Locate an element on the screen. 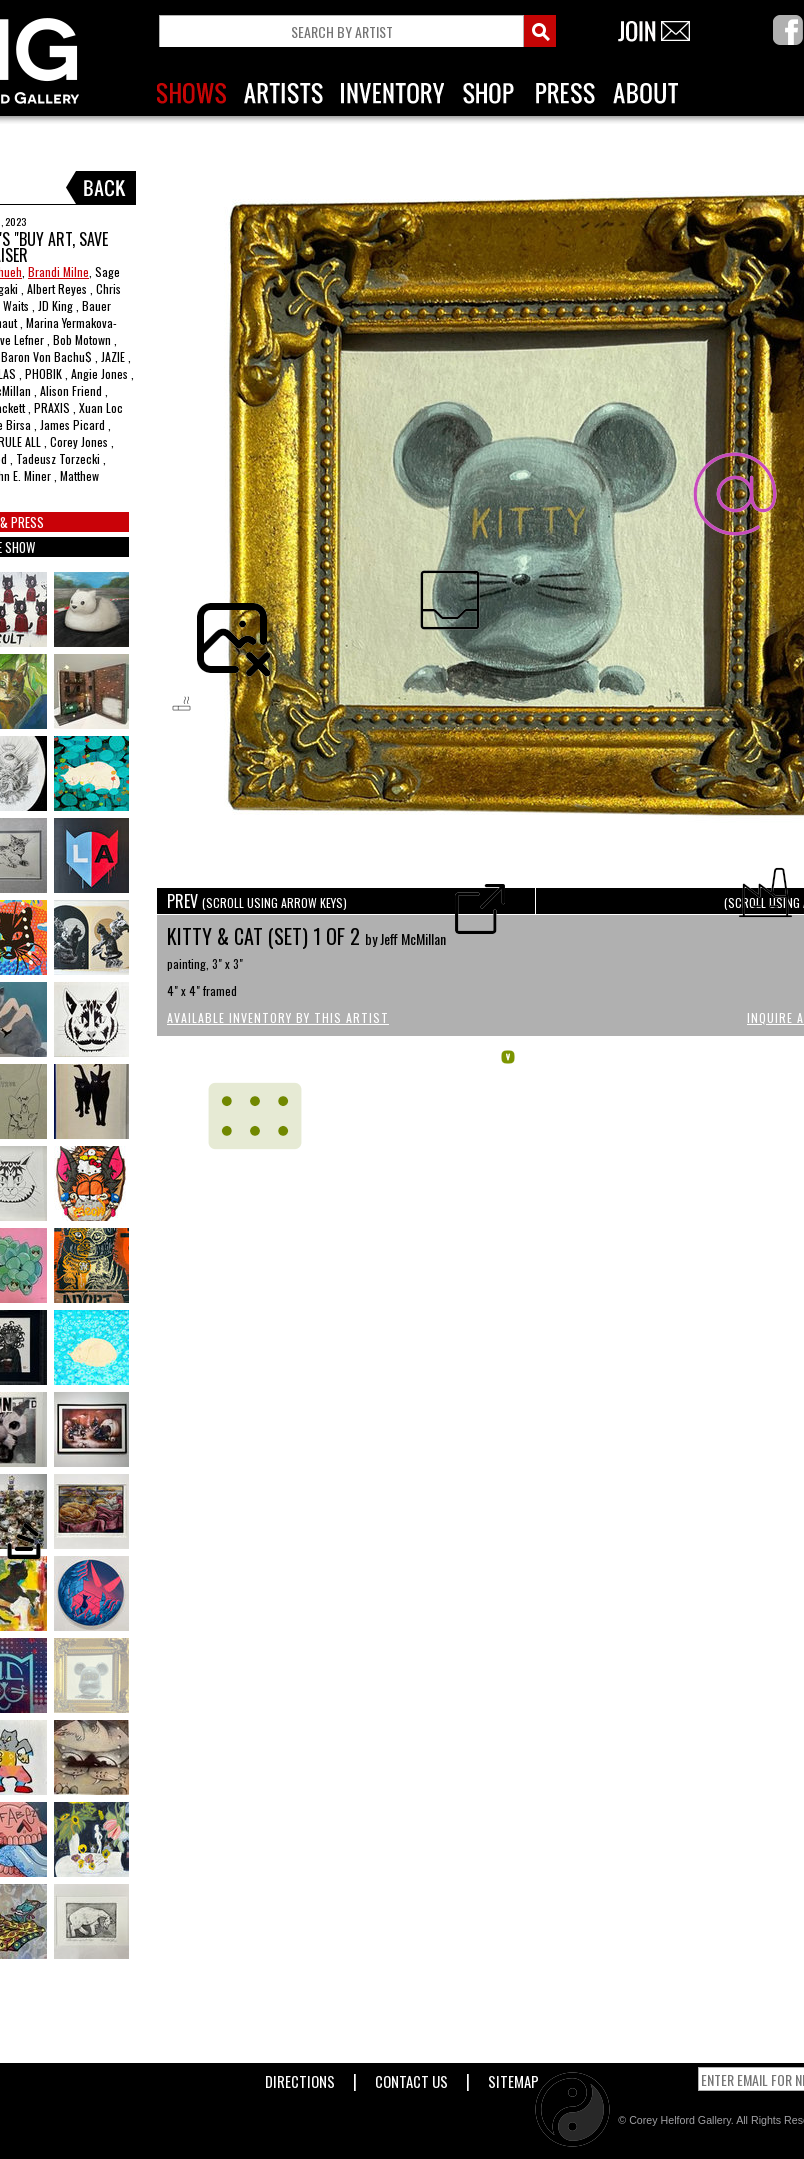  remove or delete a photo is located at coordinates (232, 638).